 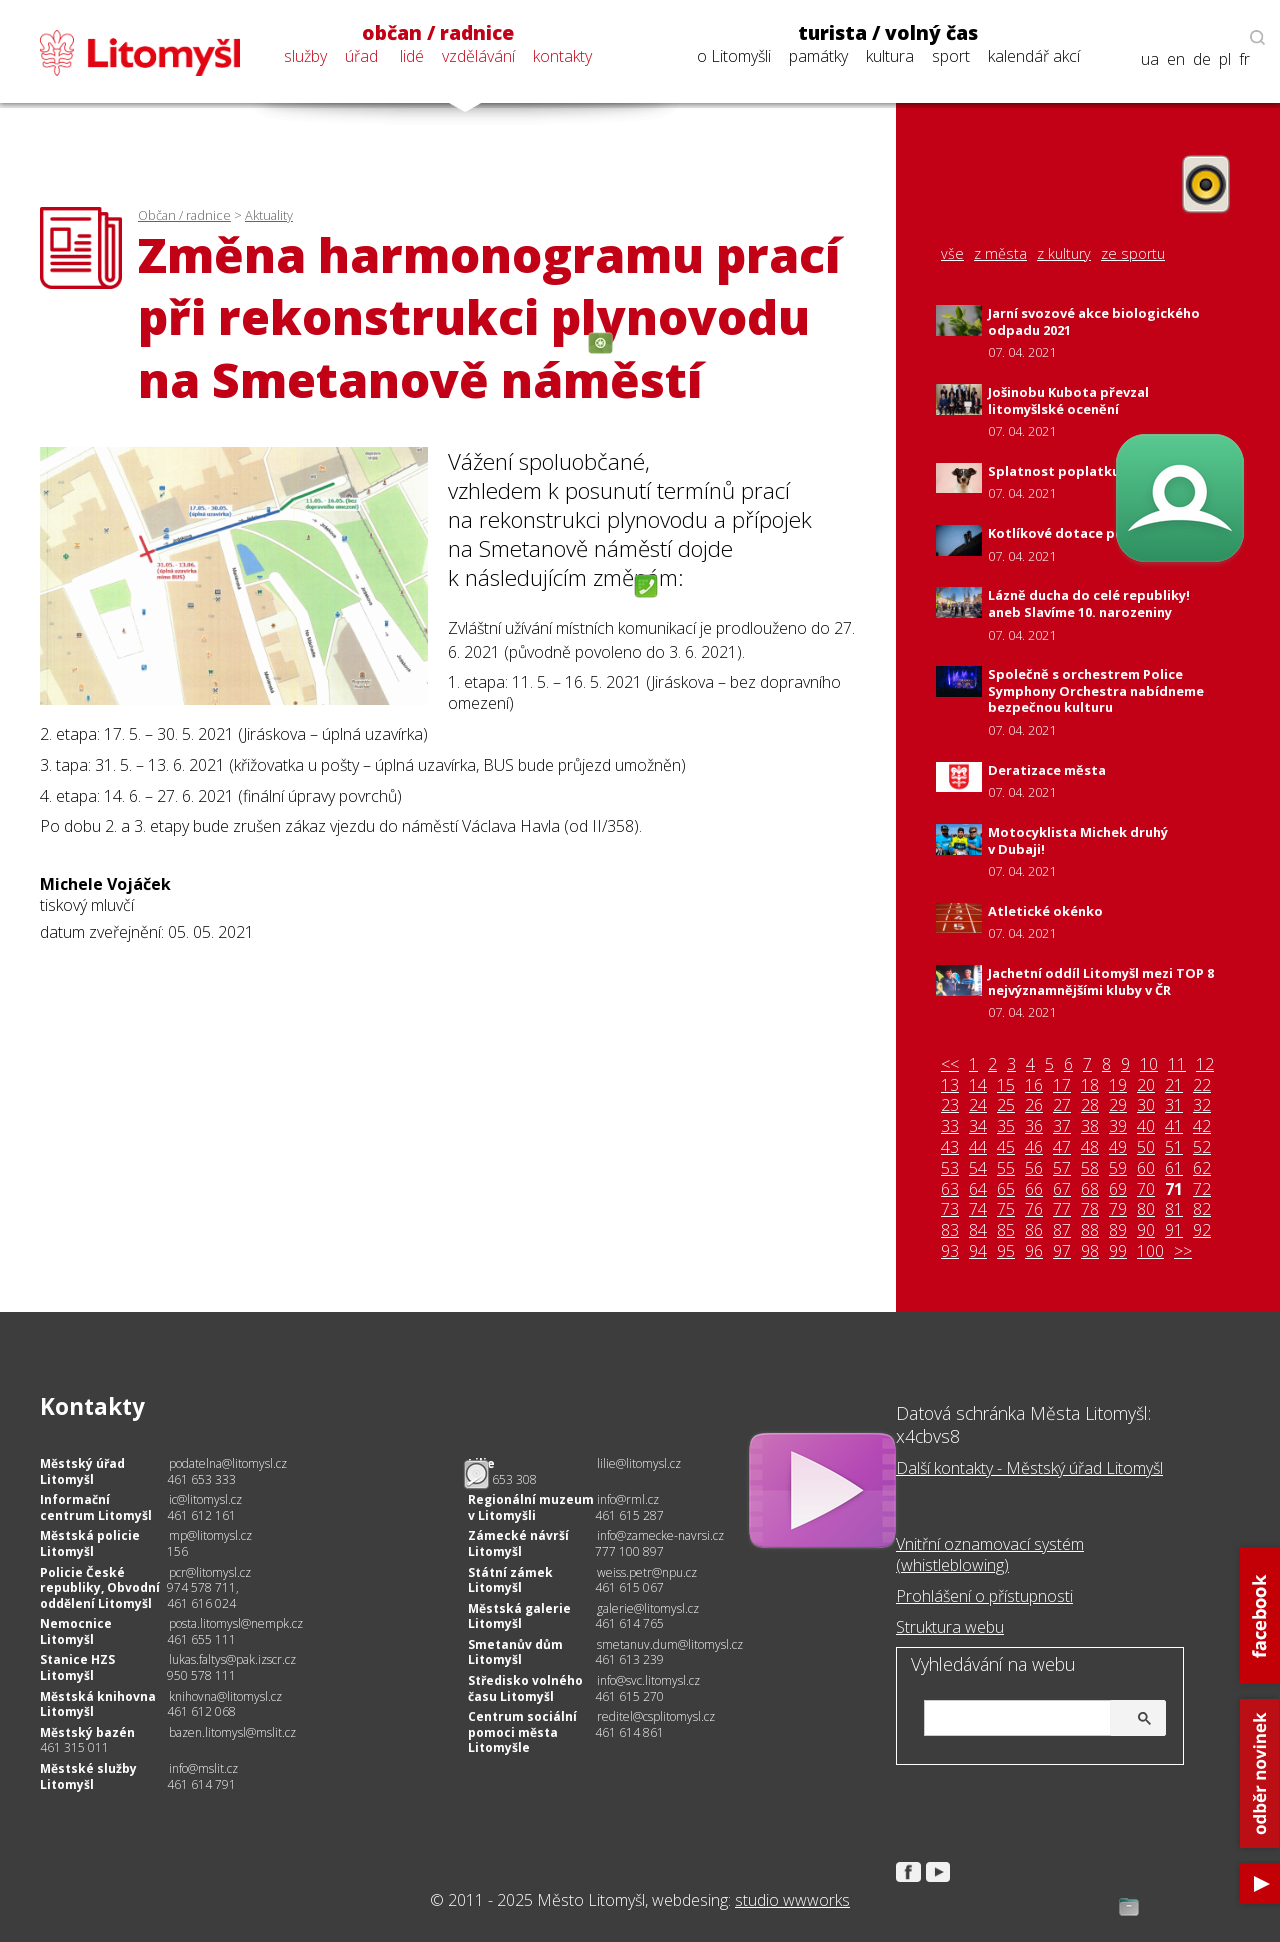 I want to click on open gnome disk utility application, so click(x=476, y=1474).